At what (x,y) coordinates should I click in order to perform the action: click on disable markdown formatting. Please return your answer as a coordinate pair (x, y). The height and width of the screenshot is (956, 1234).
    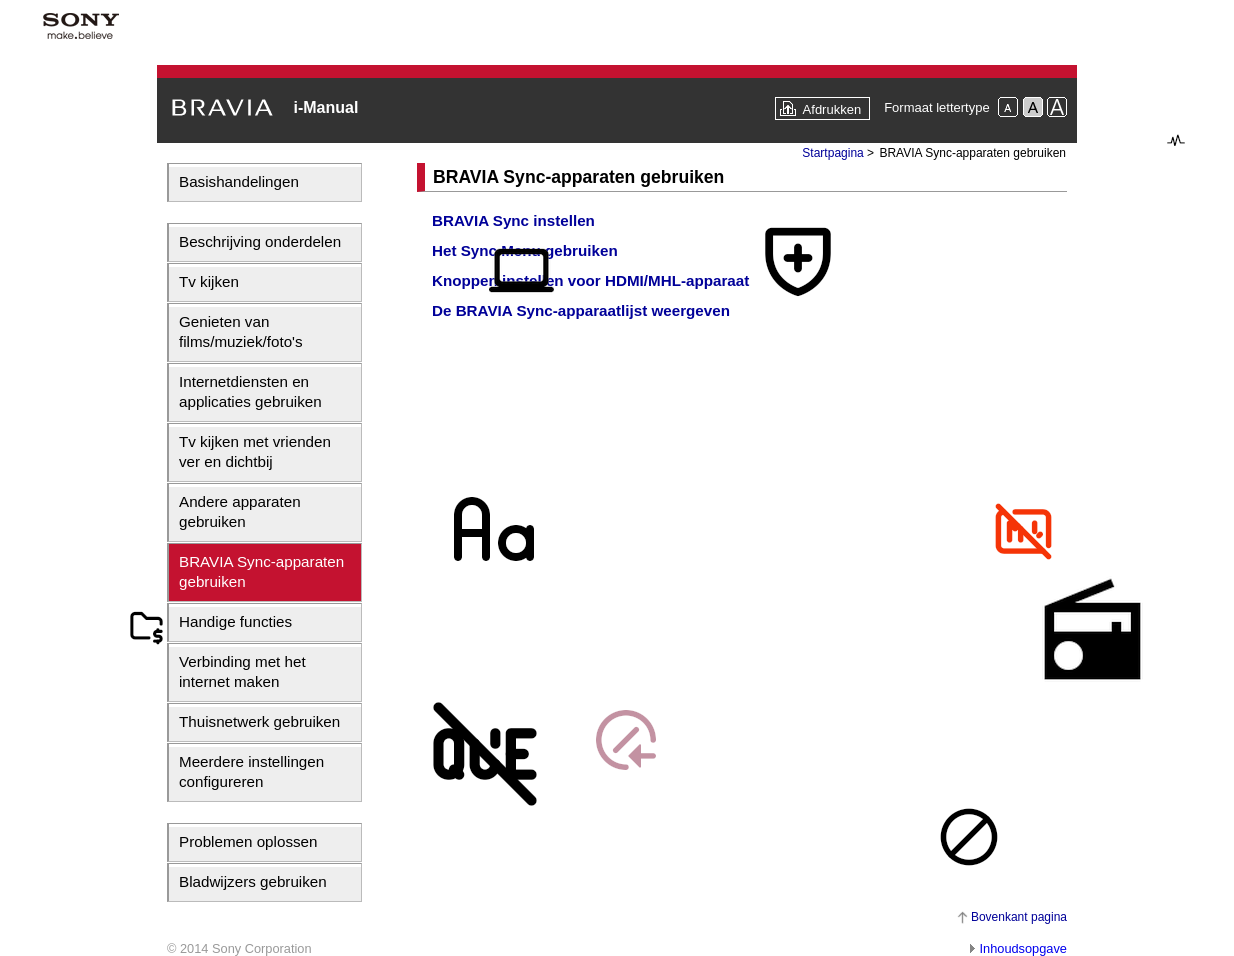
    Looking at the image, I should click on (1023, 531).